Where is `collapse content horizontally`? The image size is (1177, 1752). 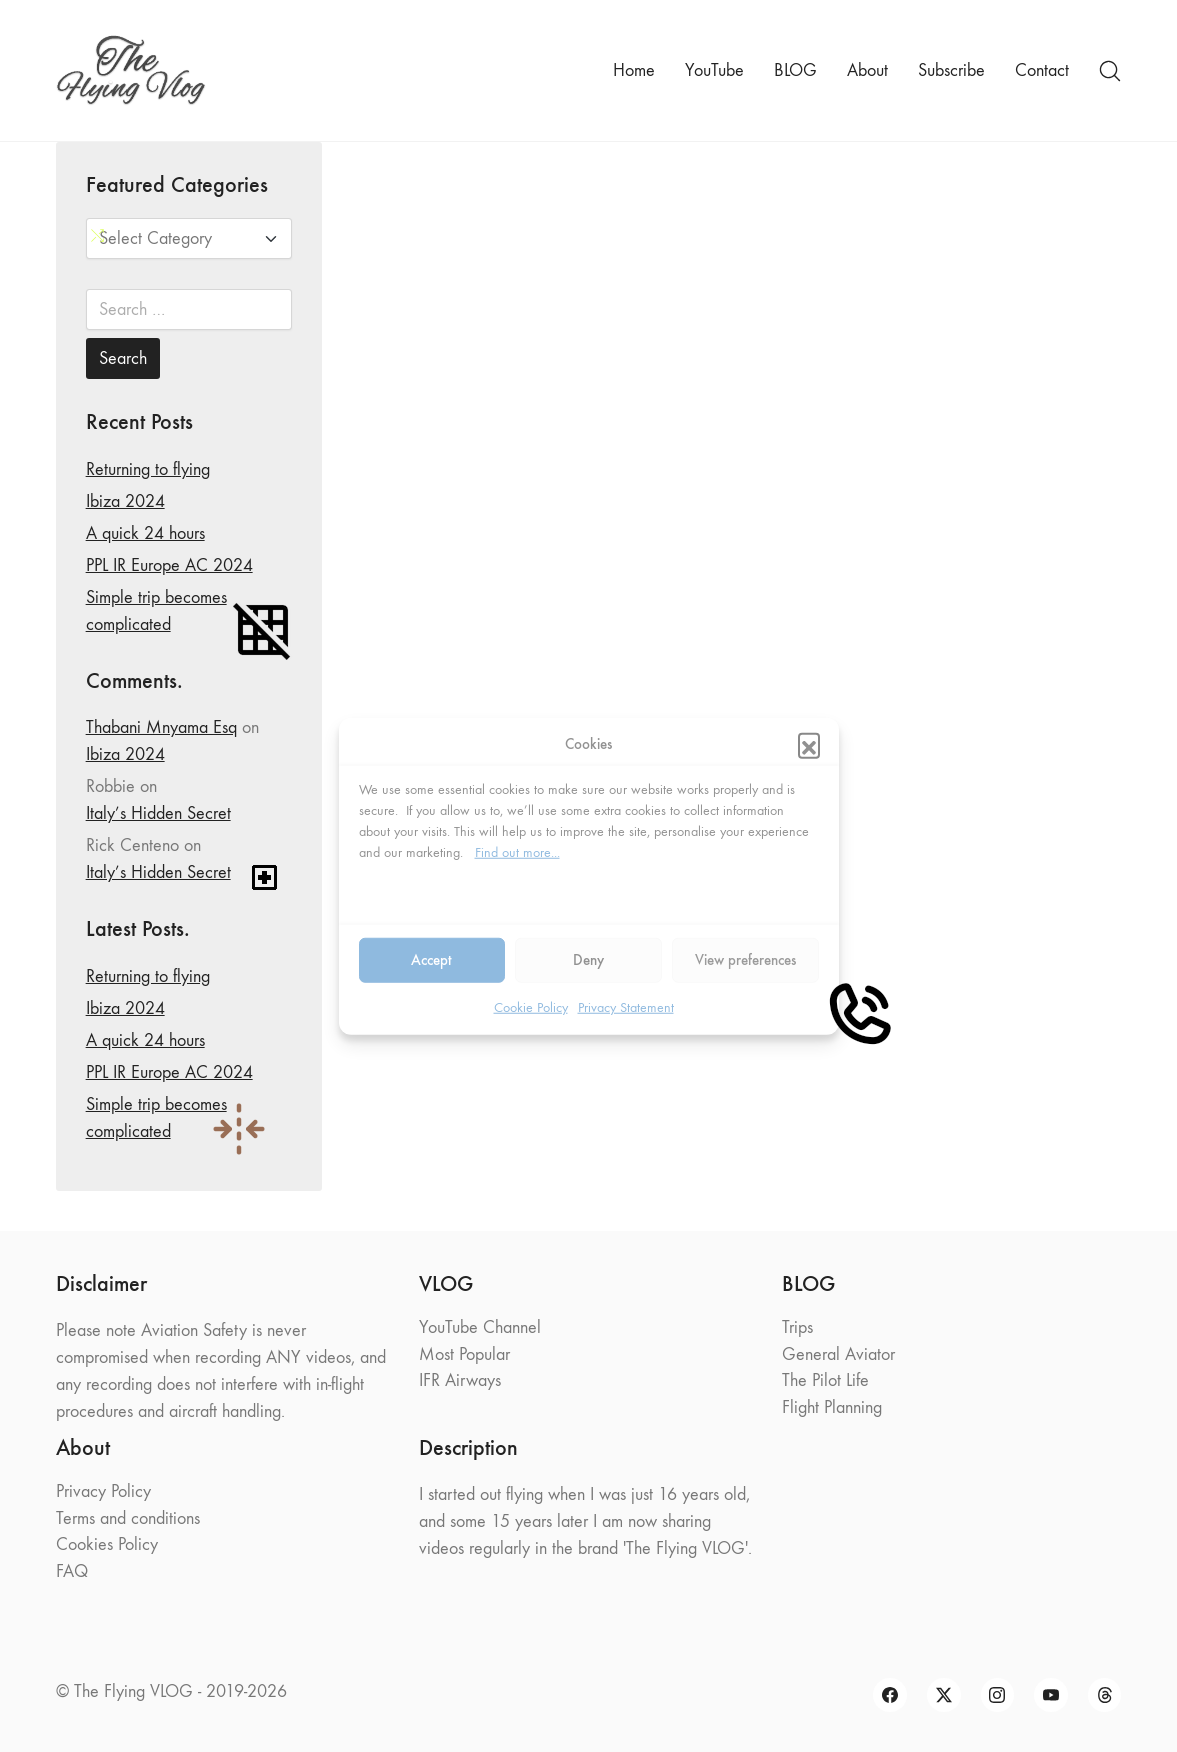
collapse content horizontally is located at coordinates (239, 1129).